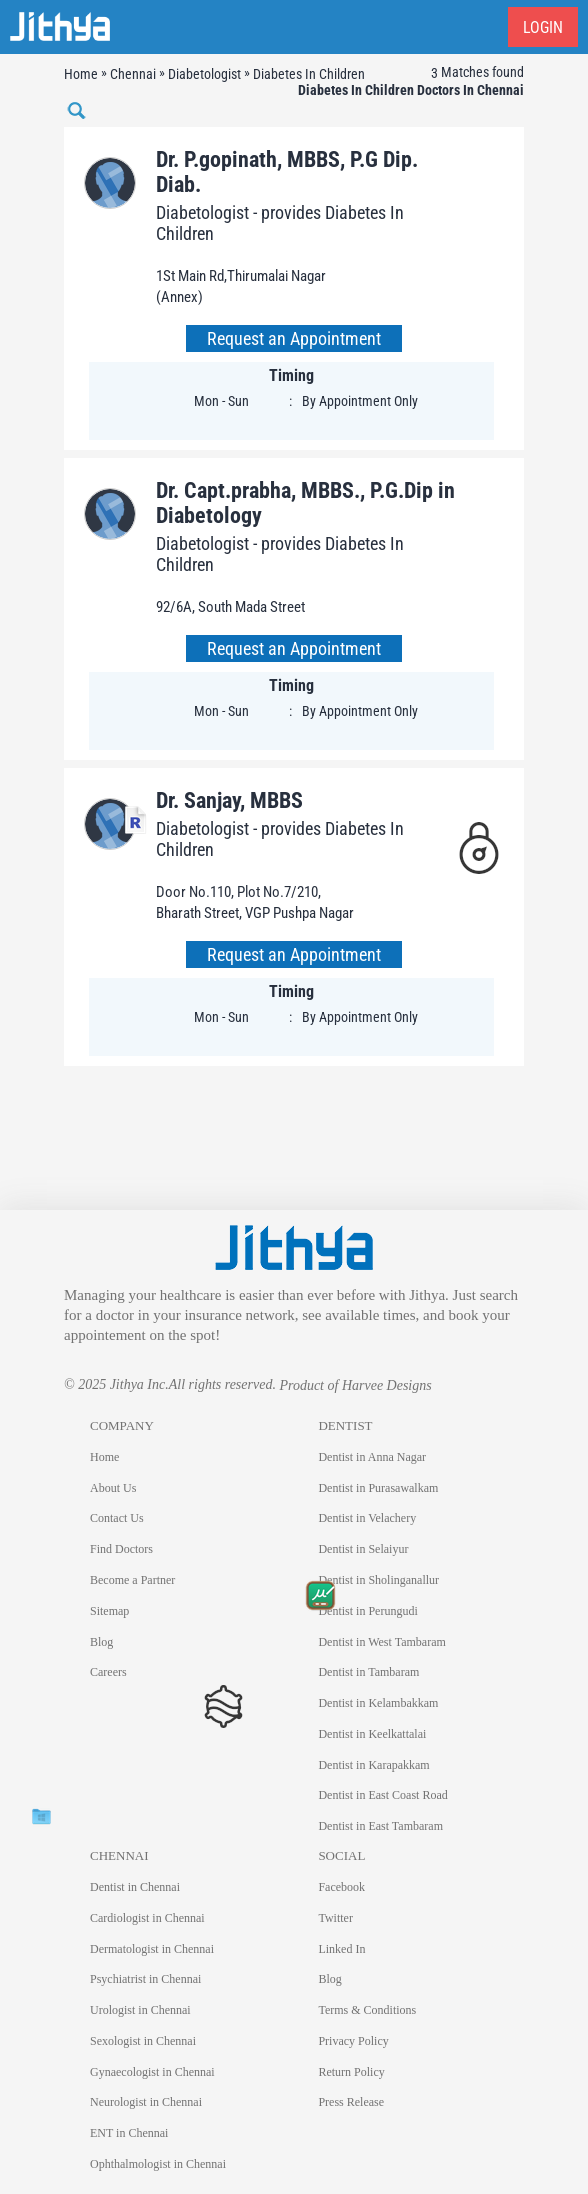  I want to click on open tex-match app for handwriting or symbol recognition, so click(320, 1595).